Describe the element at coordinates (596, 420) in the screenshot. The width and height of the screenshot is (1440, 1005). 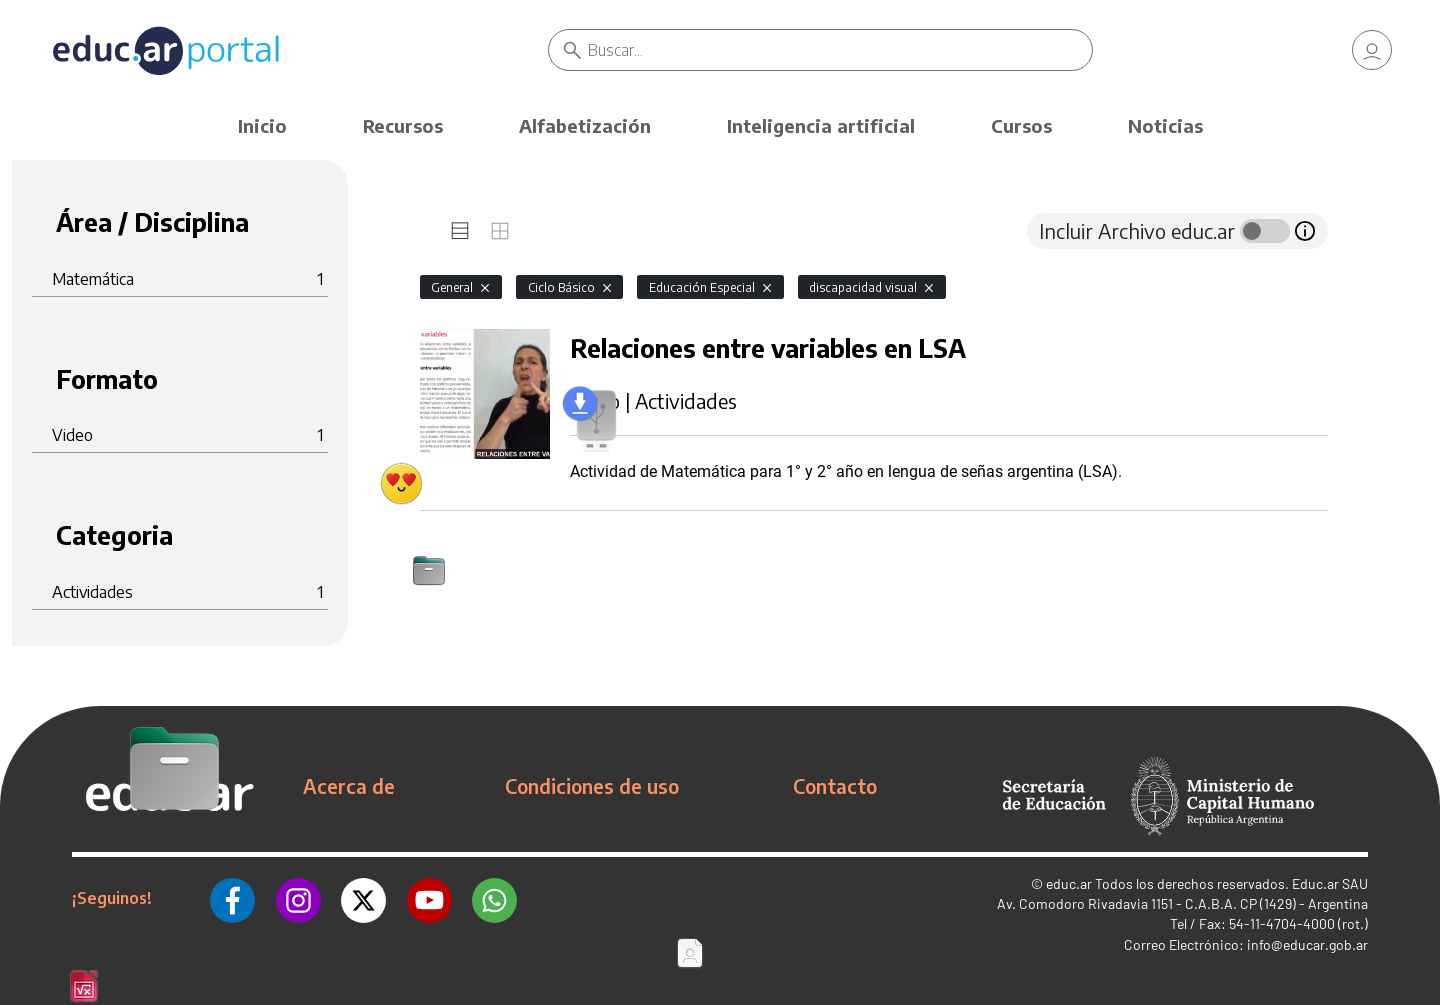
I see `create a bootable USB drive` at that location.